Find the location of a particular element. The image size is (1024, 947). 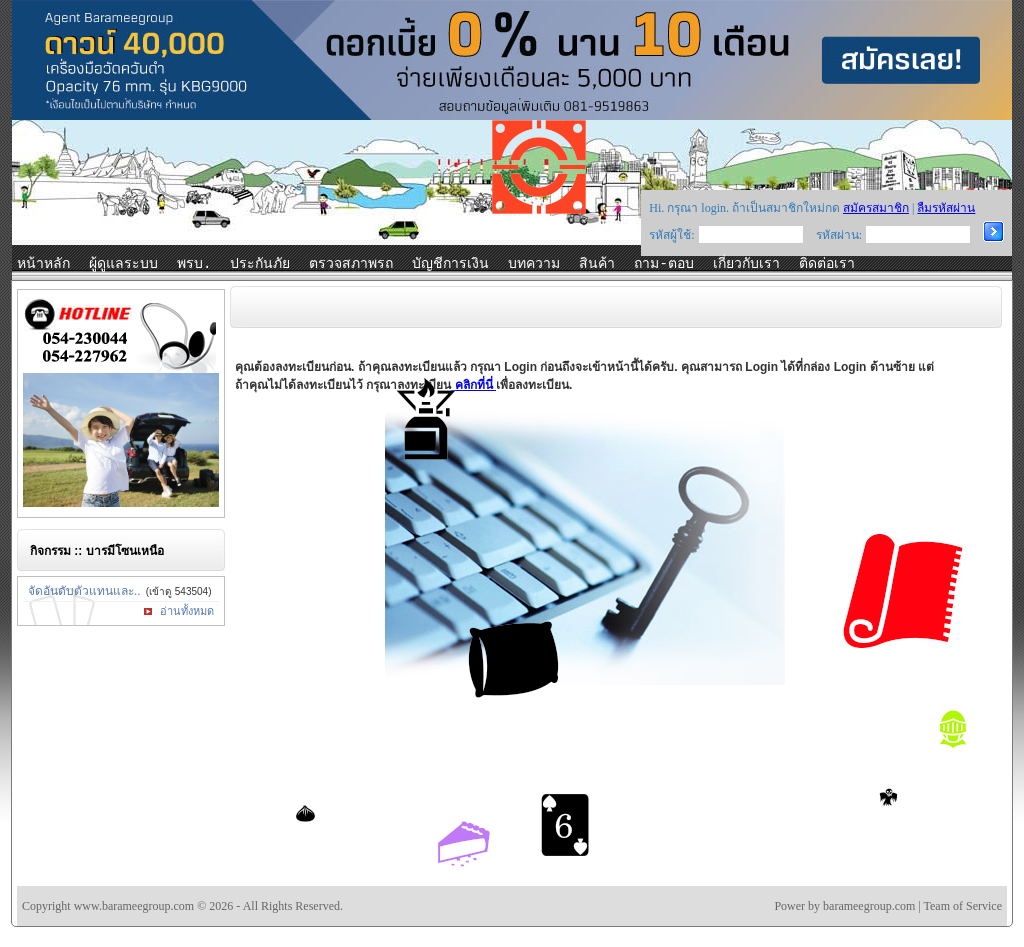

indicates a haunted or spooky game element is located at coordinates (888, 797).